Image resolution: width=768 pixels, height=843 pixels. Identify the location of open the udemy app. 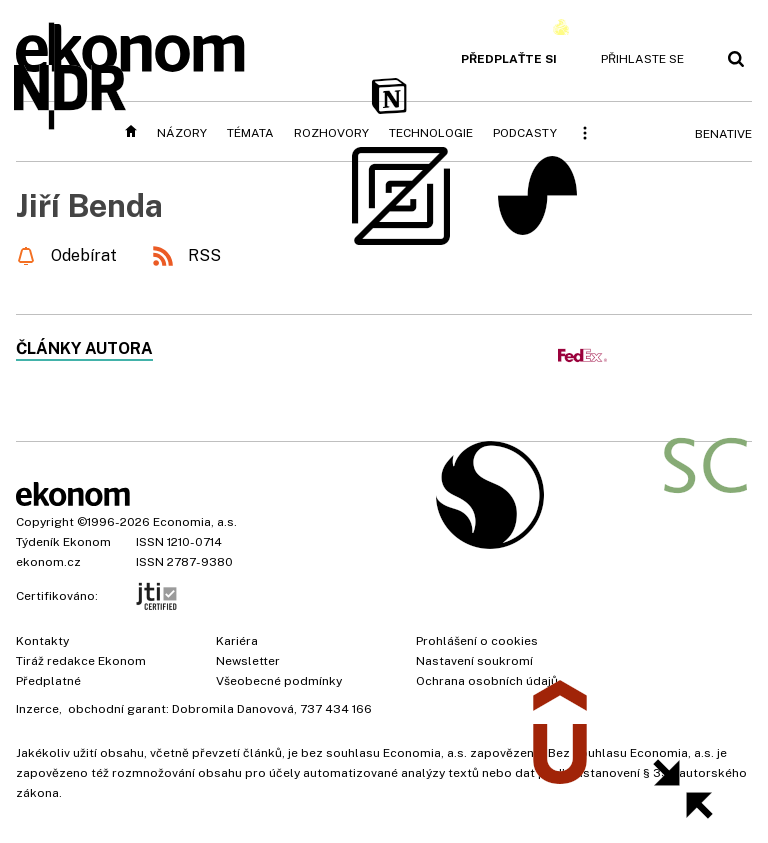
(560, 732).